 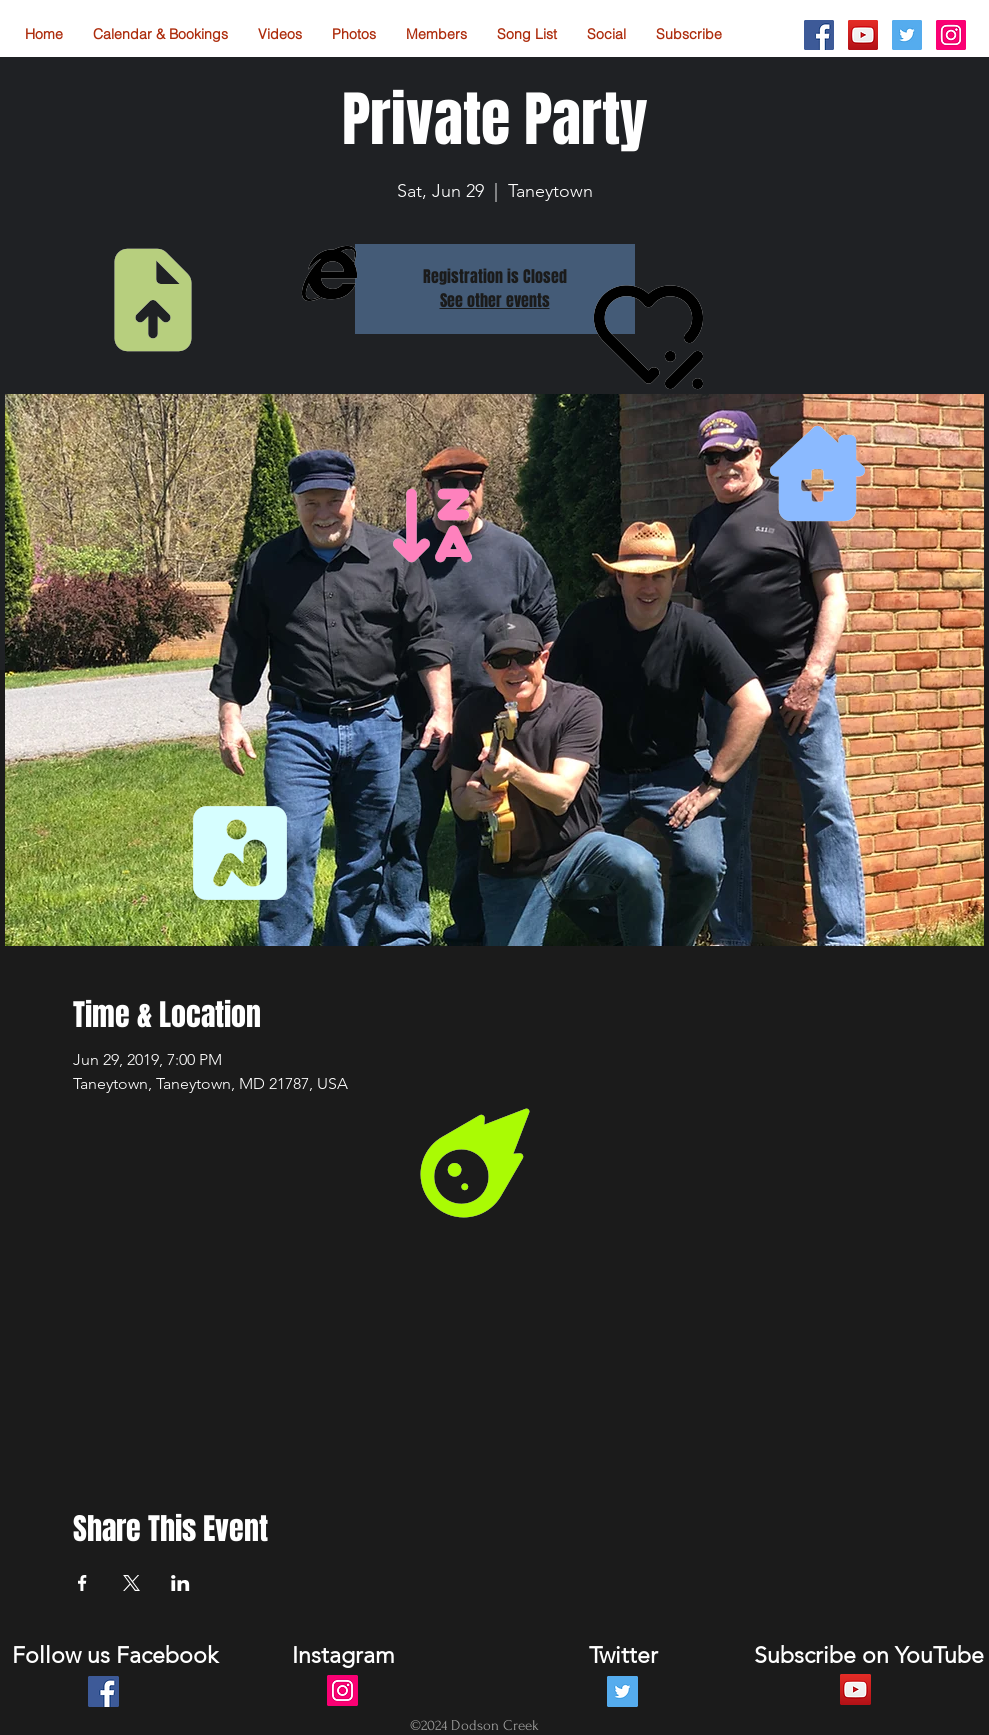 I want to click on access medical or healthcare services, so click(x=817, y=473).